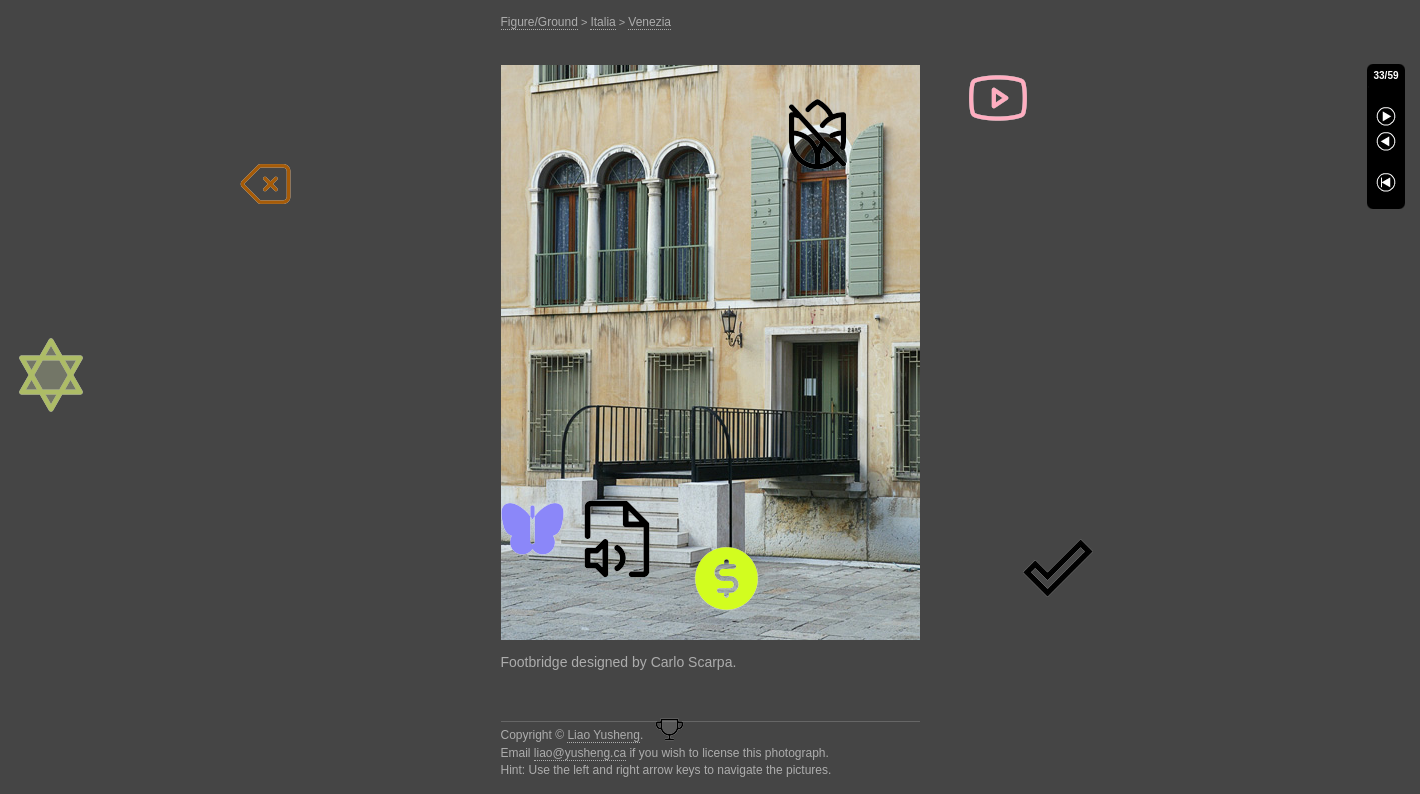  Describe the element at coordinates (726, 578) in the screenshot. I see `view account balance or financial summary` at that location.